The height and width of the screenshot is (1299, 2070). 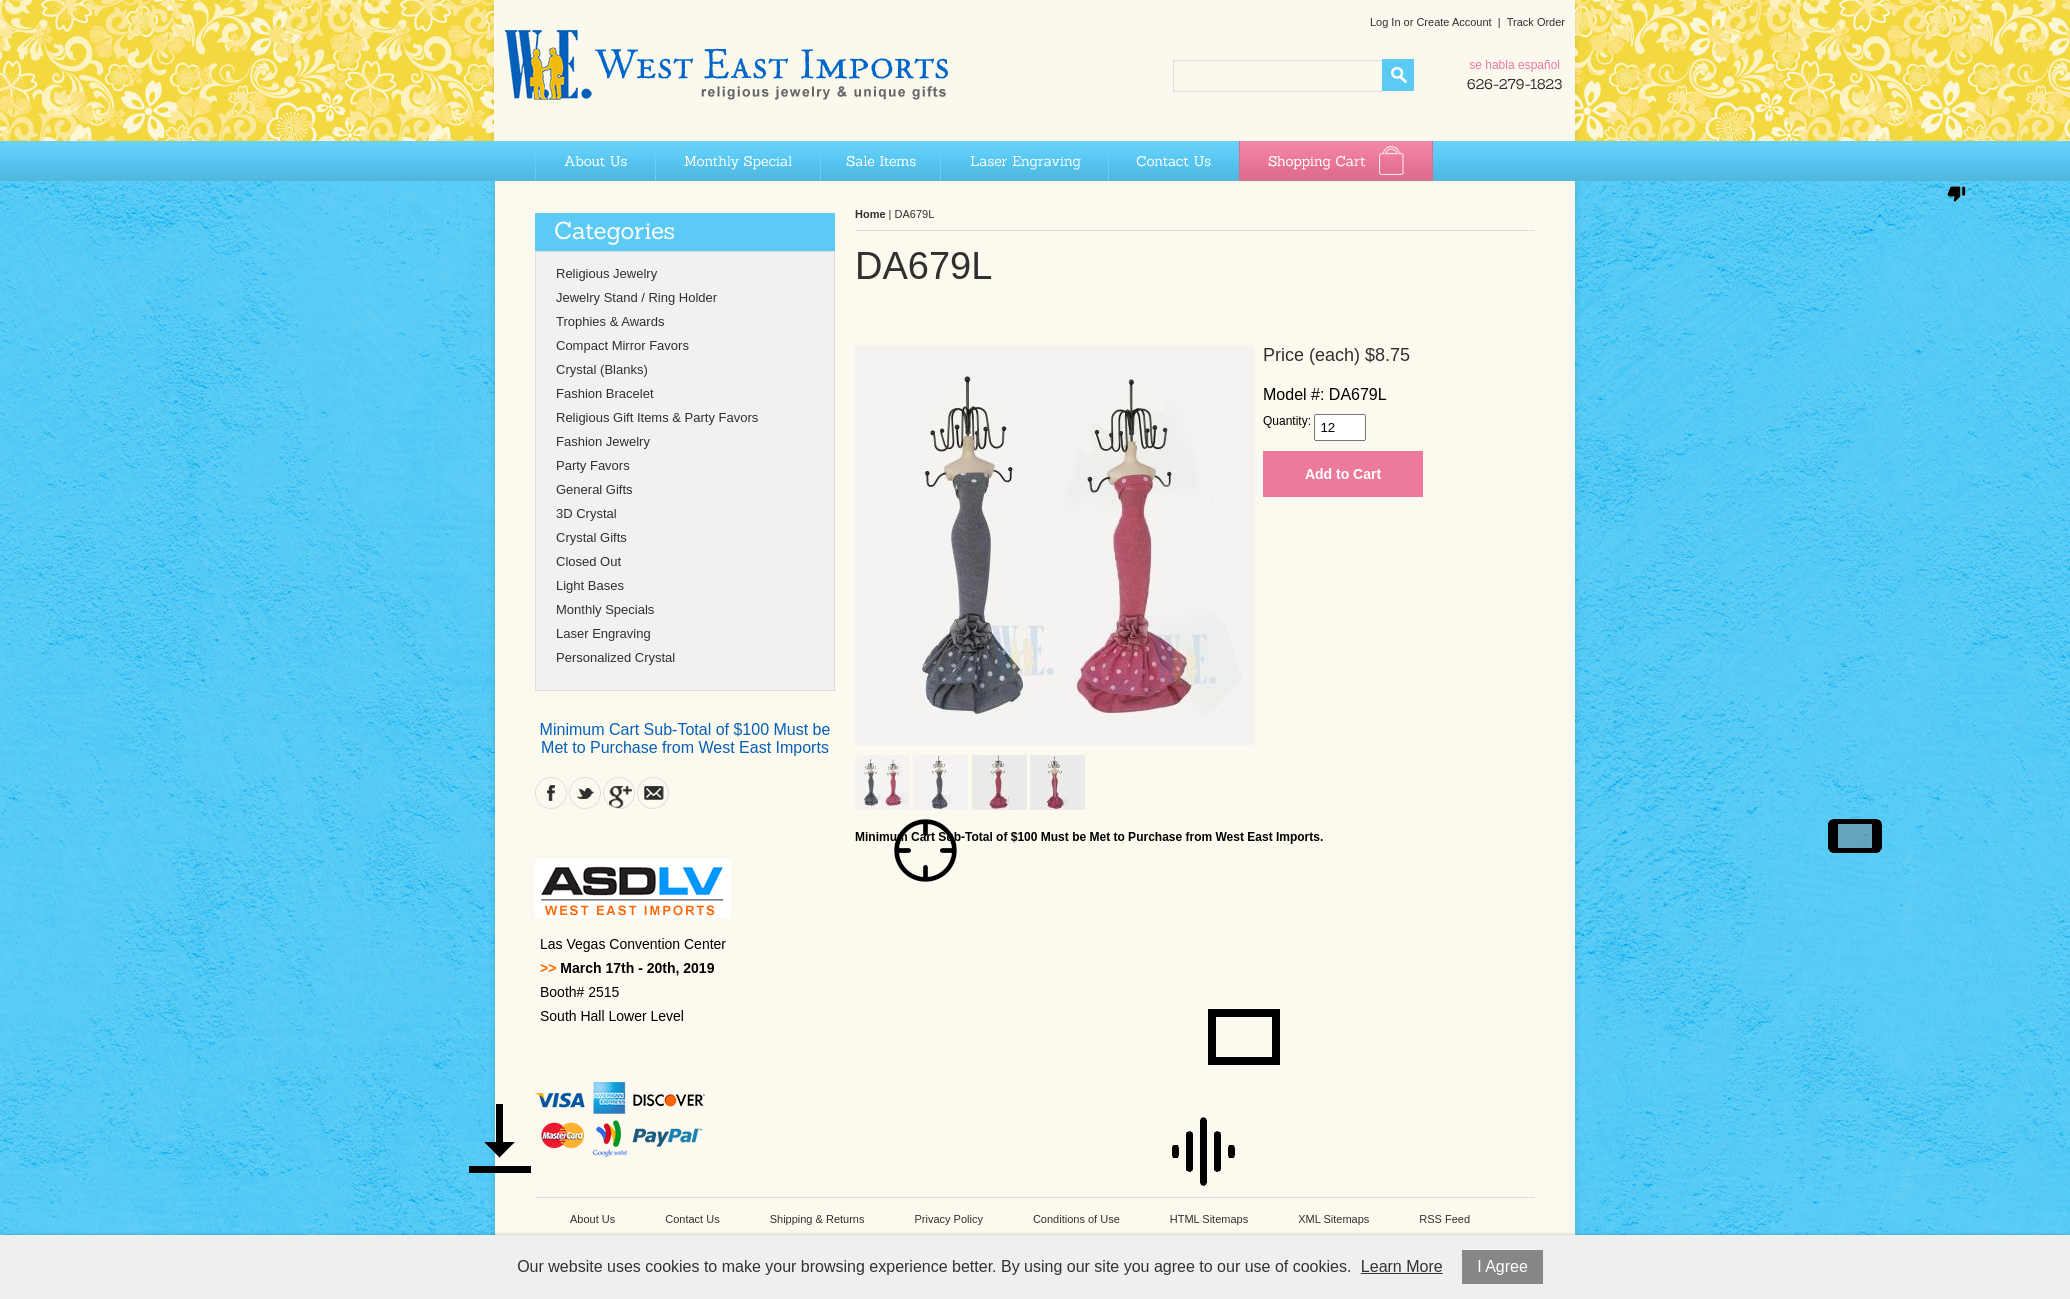 What do you see at coordinates (1855, 836) in the screenshot?
I see `switch to landscape orientation` at bounding box center [1855, 836].